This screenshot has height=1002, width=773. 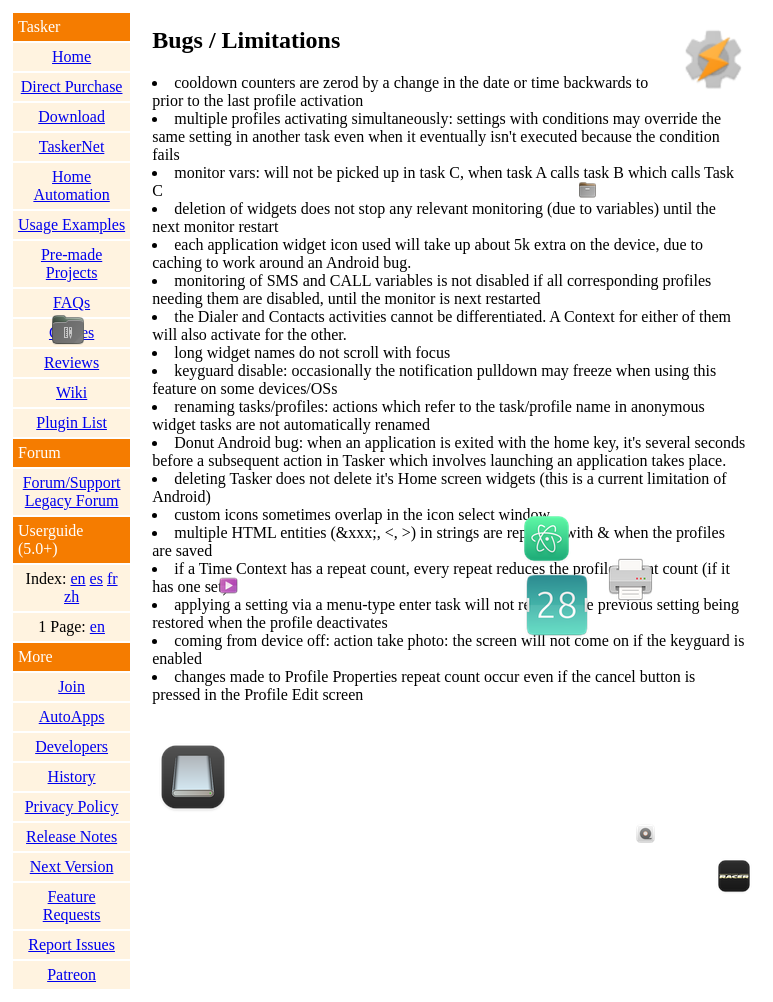 What do you see at coordinates (546, 538) in the screenshot?
I see `open Atom text editor` at bounding box center [546, 538].